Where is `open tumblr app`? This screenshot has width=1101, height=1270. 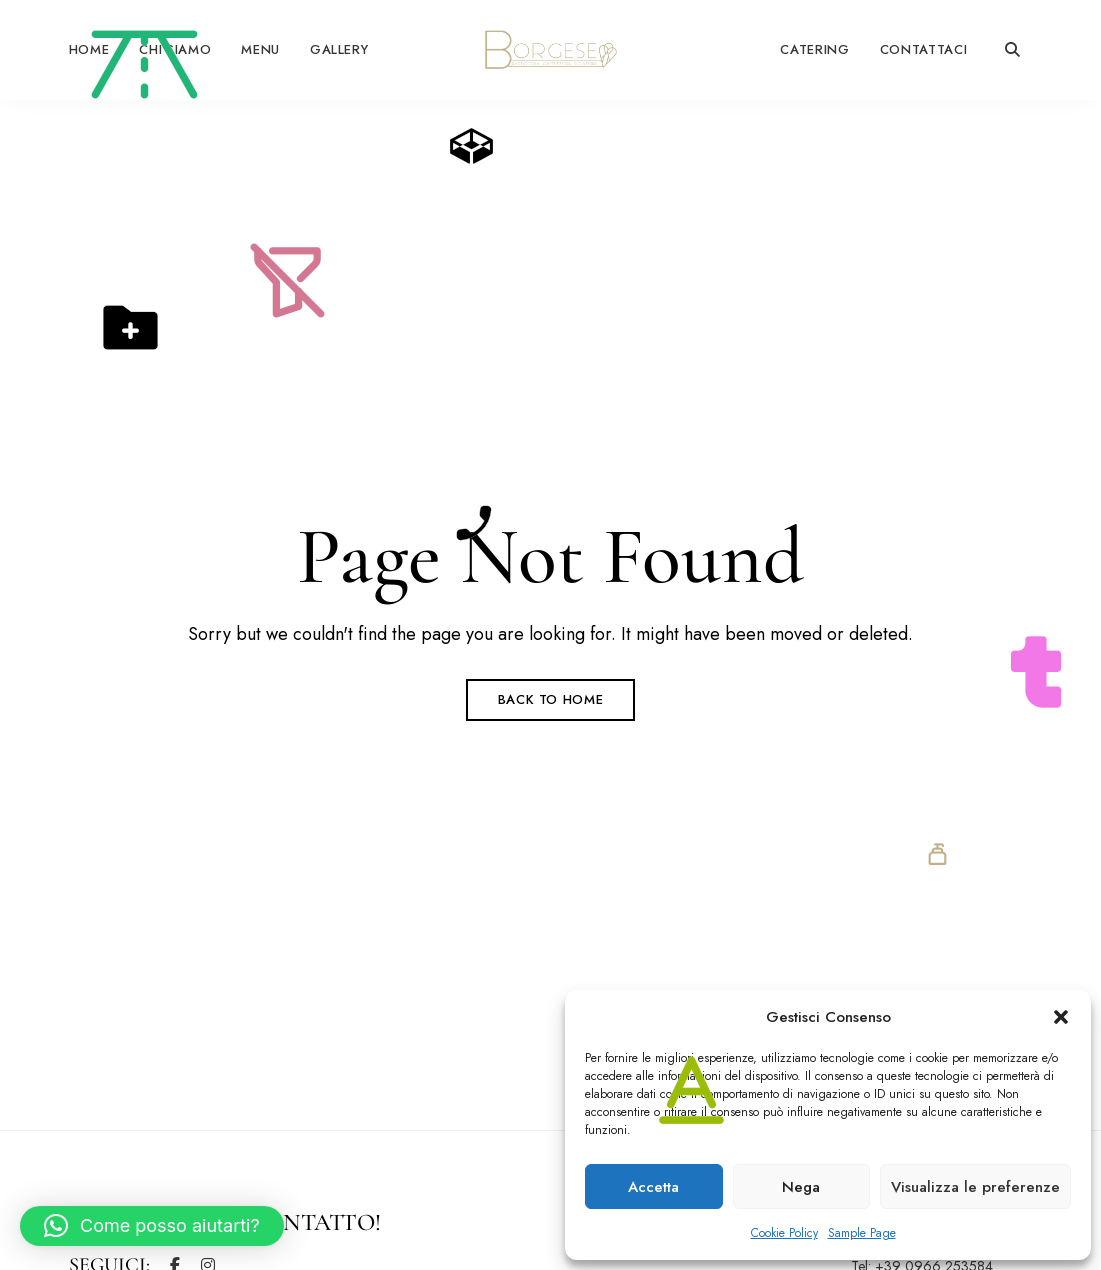
open tumblr app is located at coordinates (1036, 672).